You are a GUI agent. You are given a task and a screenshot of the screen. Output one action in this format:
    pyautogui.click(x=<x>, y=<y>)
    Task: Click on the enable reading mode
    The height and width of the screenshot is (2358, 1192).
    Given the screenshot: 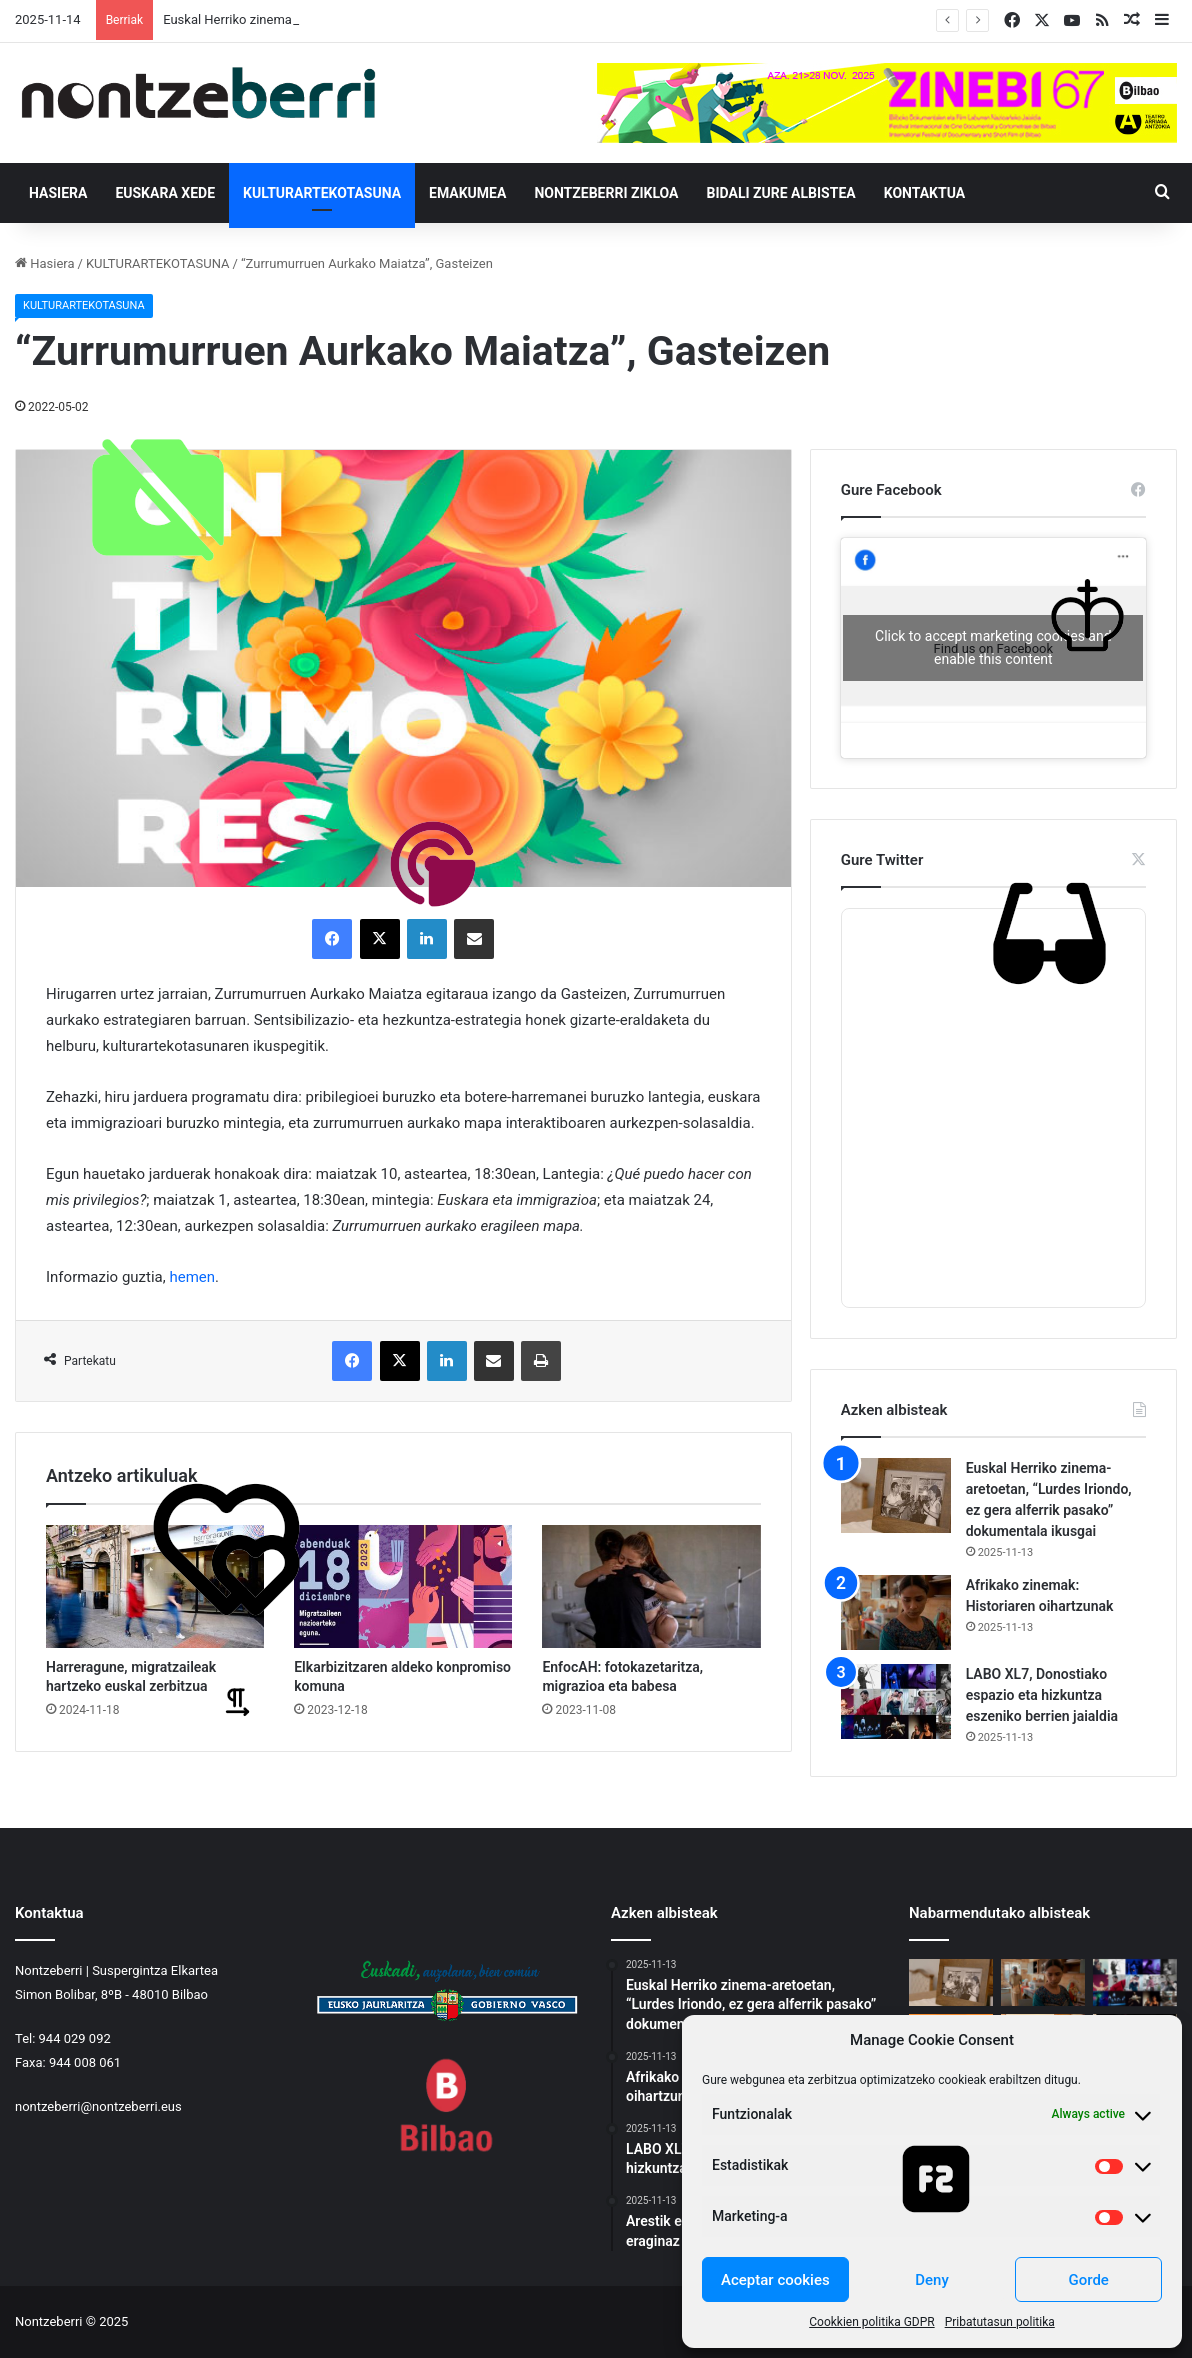 What is the action you would take?
    pyautogui.click(x=1049, y=933)
    